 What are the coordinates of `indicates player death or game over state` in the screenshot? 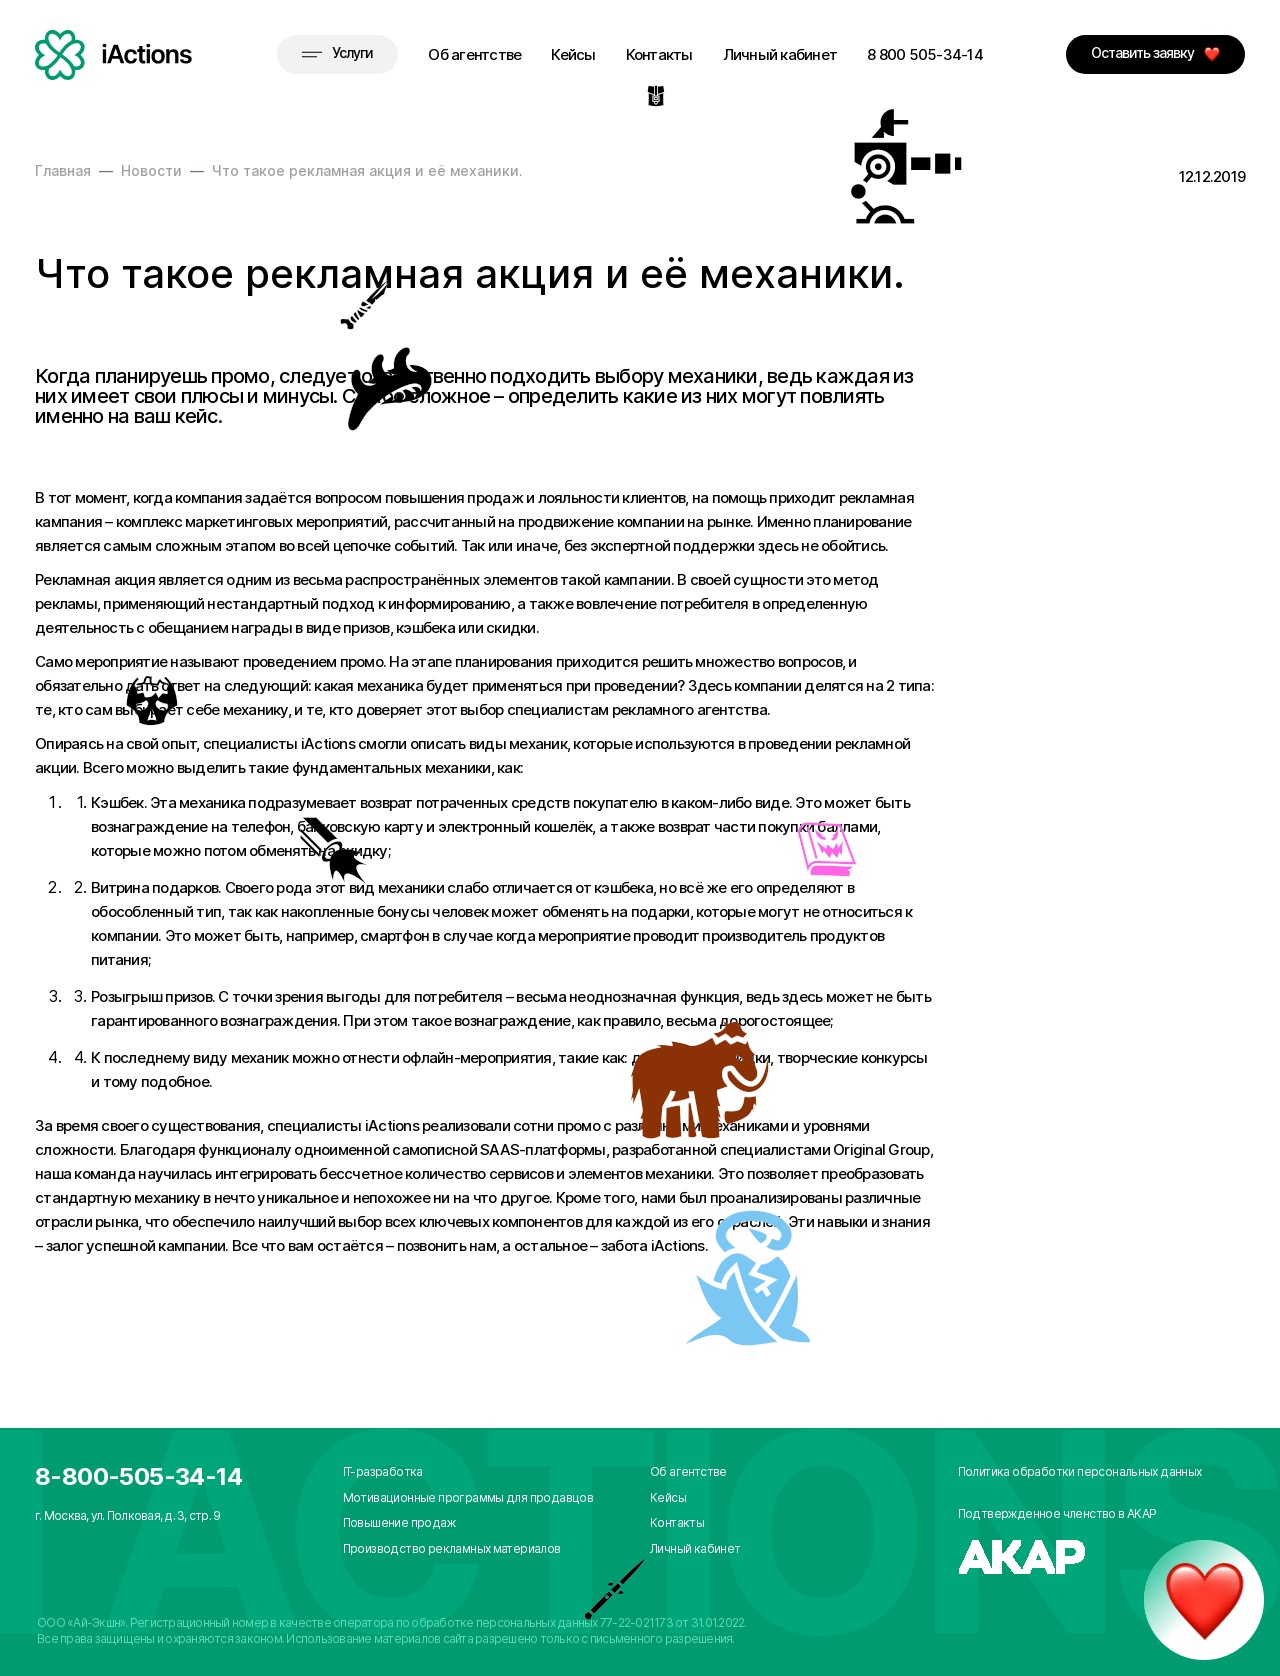 It's located at (152, 701).